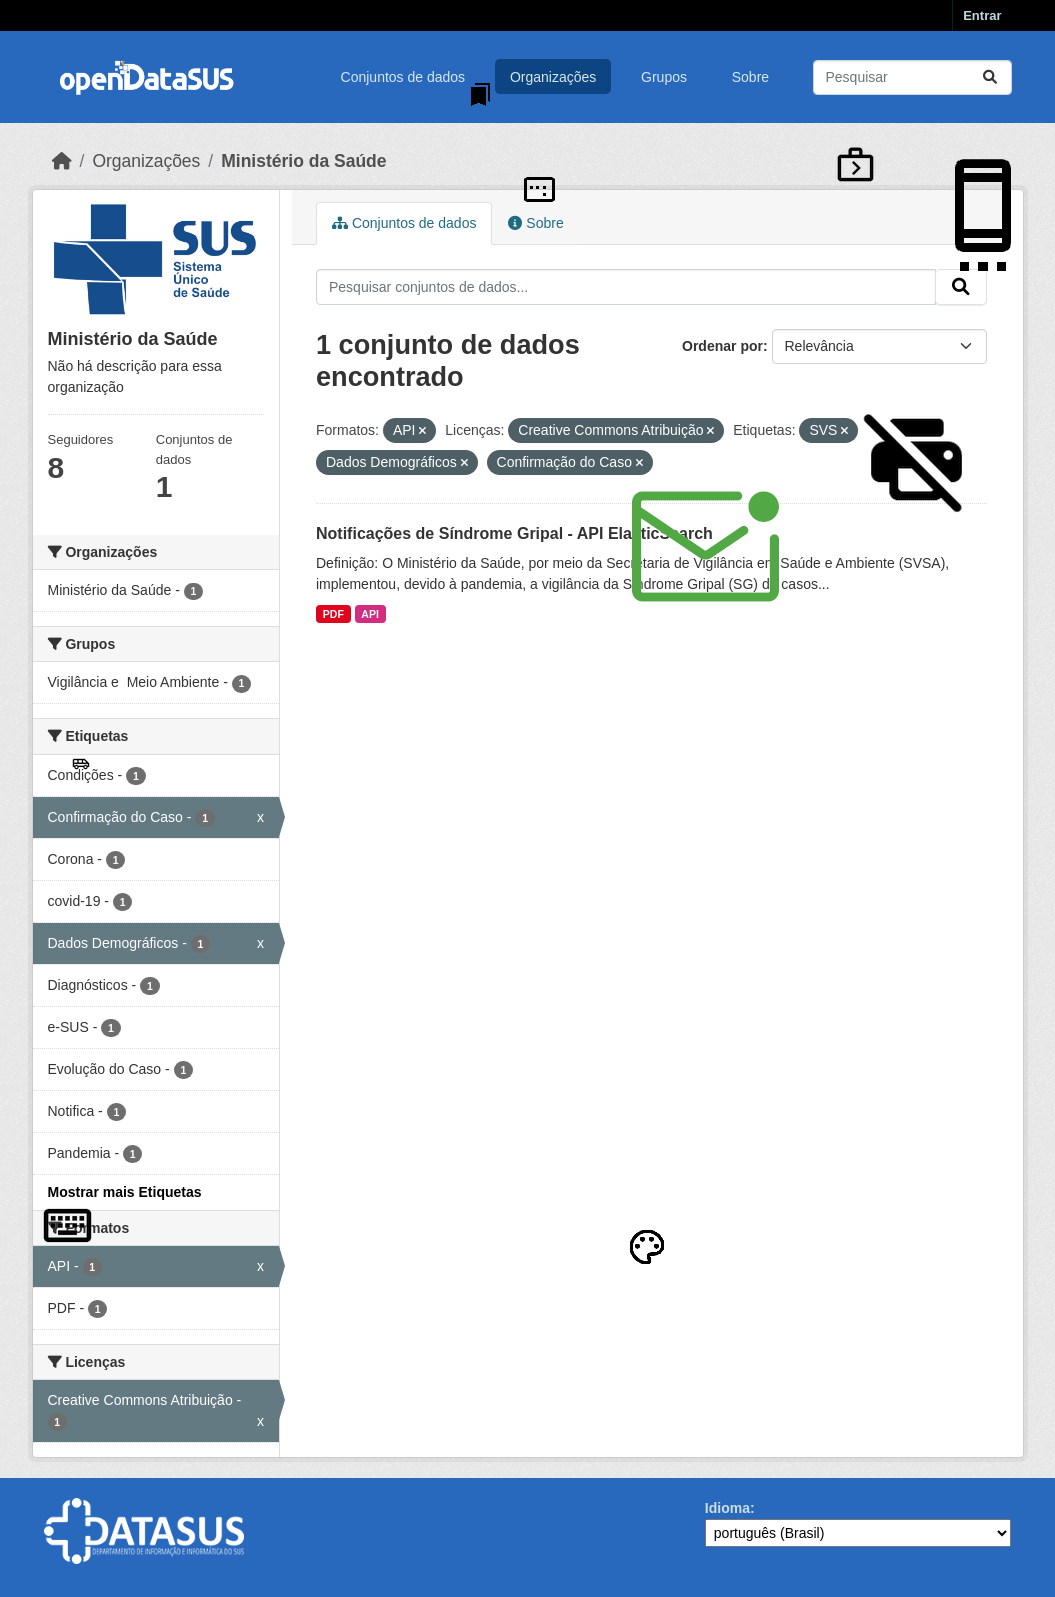 The height and width of the screenshot is (1597, 1055). What do you see at coordinates (647, 1247) in the screenshot?
I see `access color or theme customization options` at bounding box center [647, 1247].